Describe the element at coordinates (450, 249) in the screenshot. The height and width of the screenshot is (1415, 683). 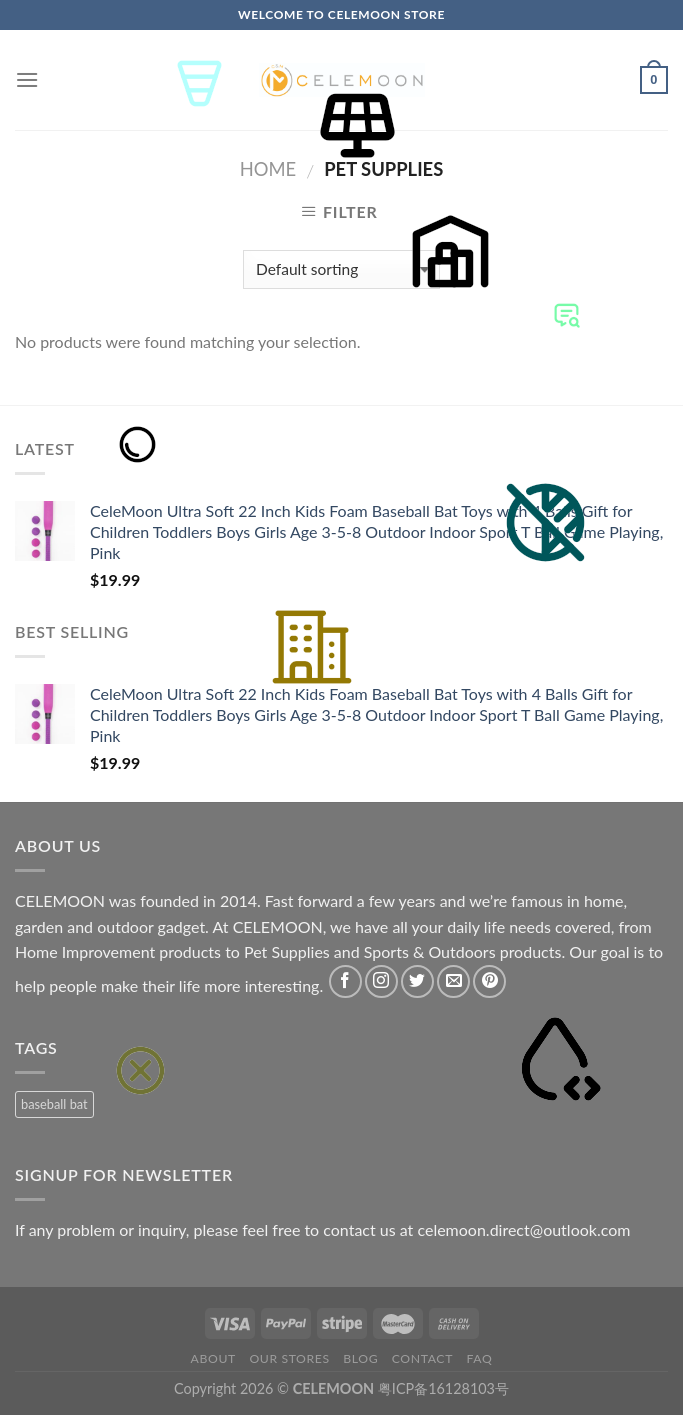
I see `access warehouse inventory` at that location.